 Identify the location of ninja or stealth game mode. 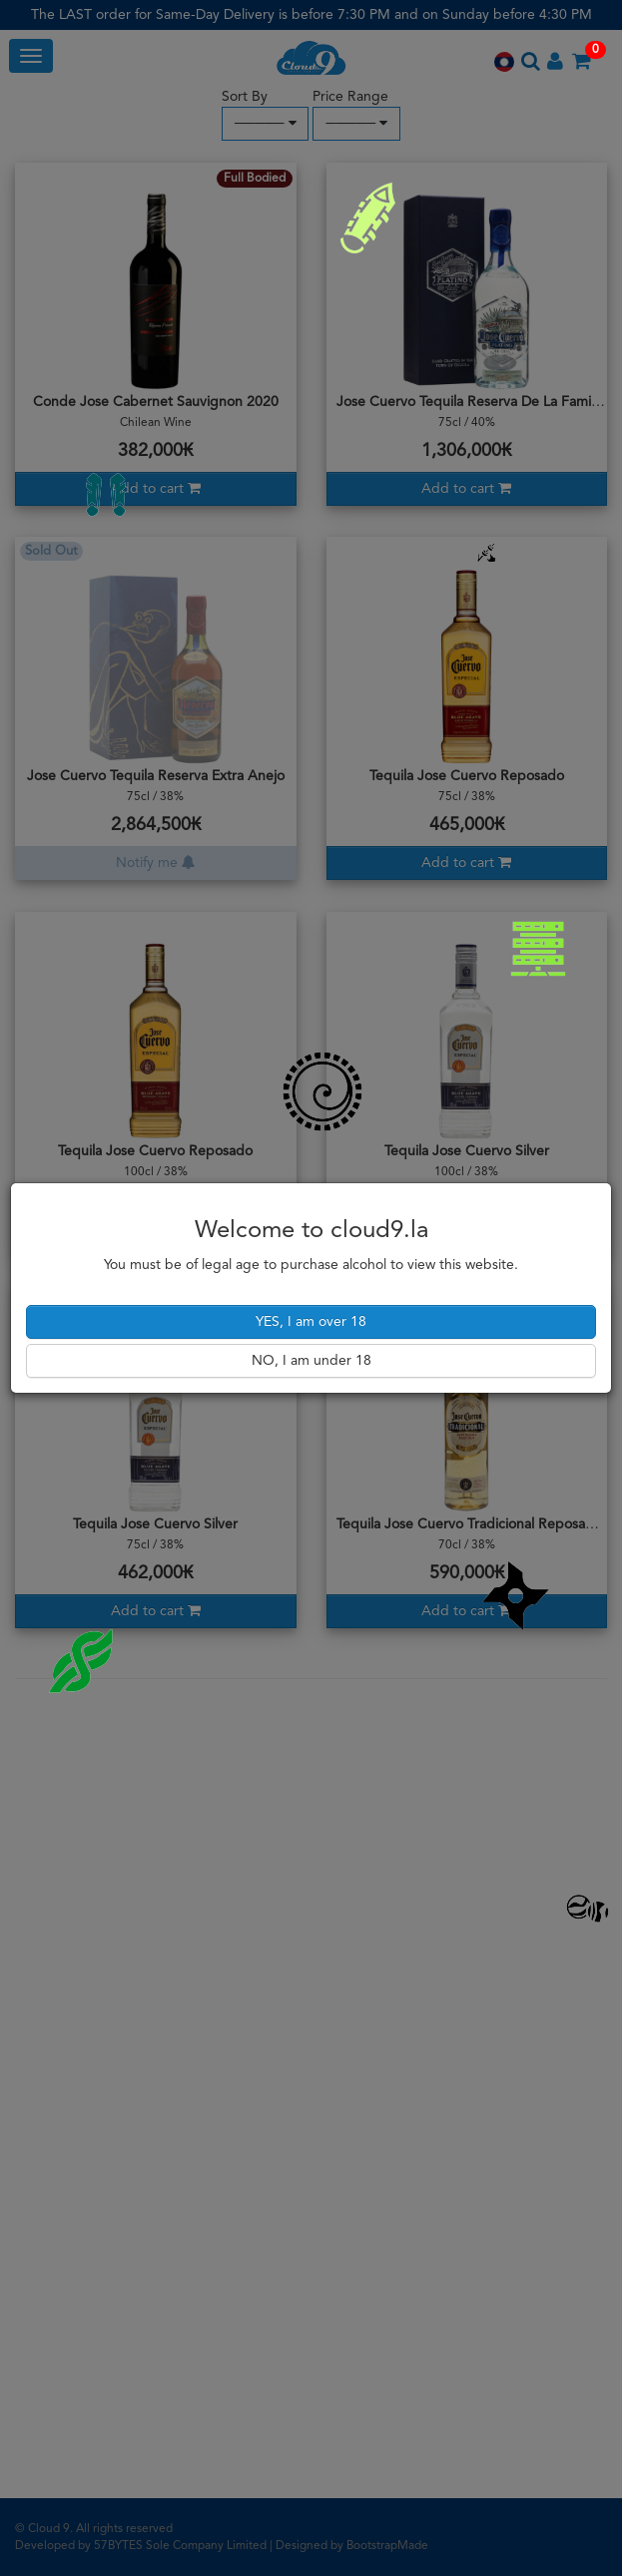
(515, 1595).